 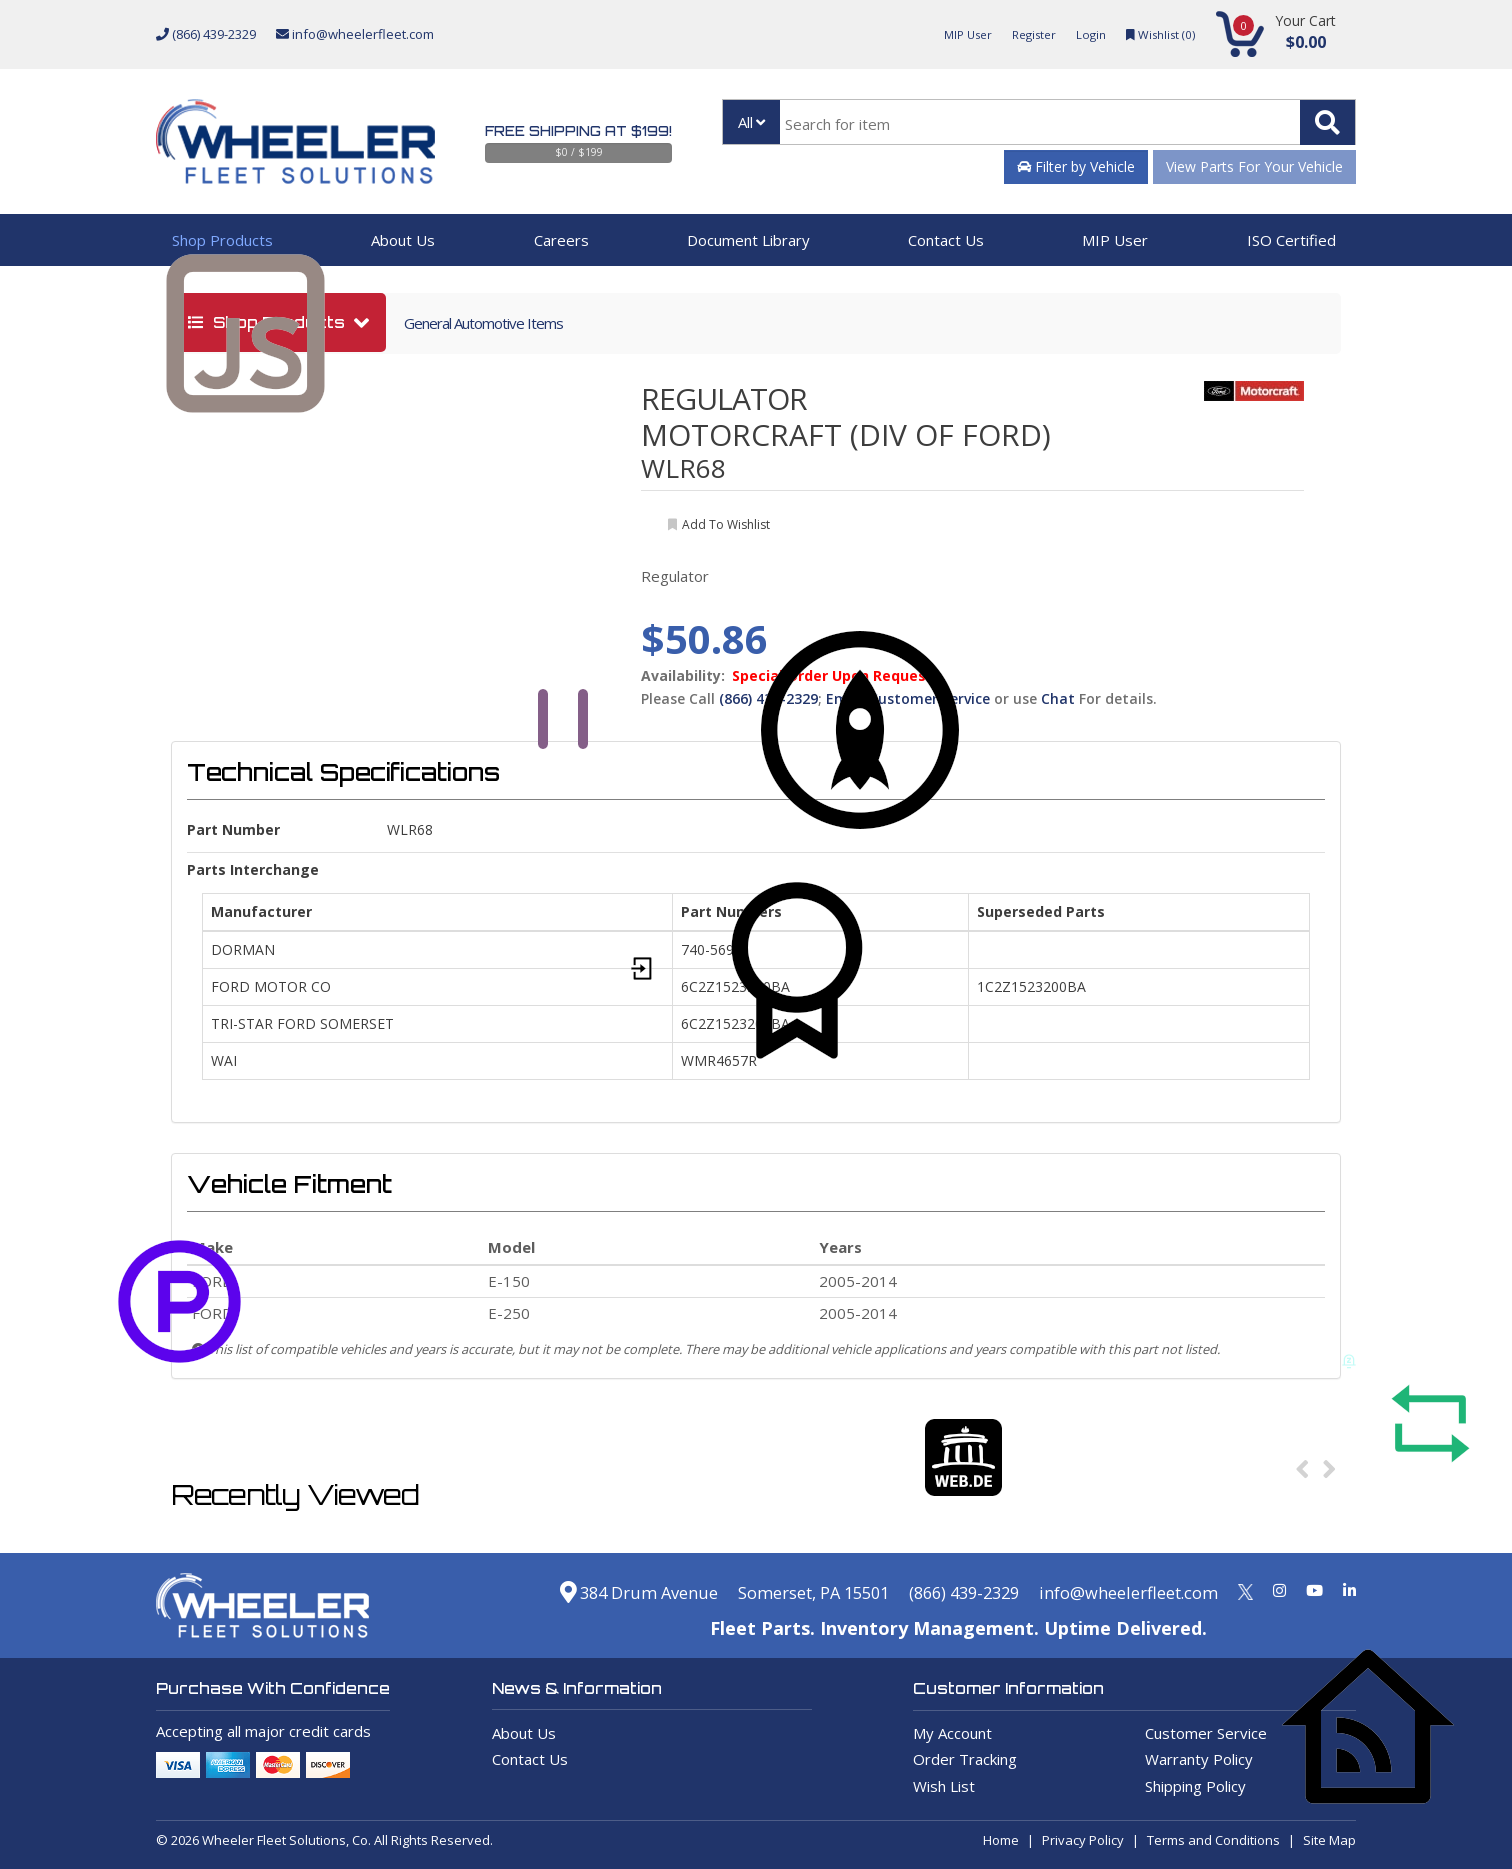 What do you see at coordinates (1430, 1423) in the screenshot?
I see `enable repeat or loop playback` at bounding box center [1430, 1423].